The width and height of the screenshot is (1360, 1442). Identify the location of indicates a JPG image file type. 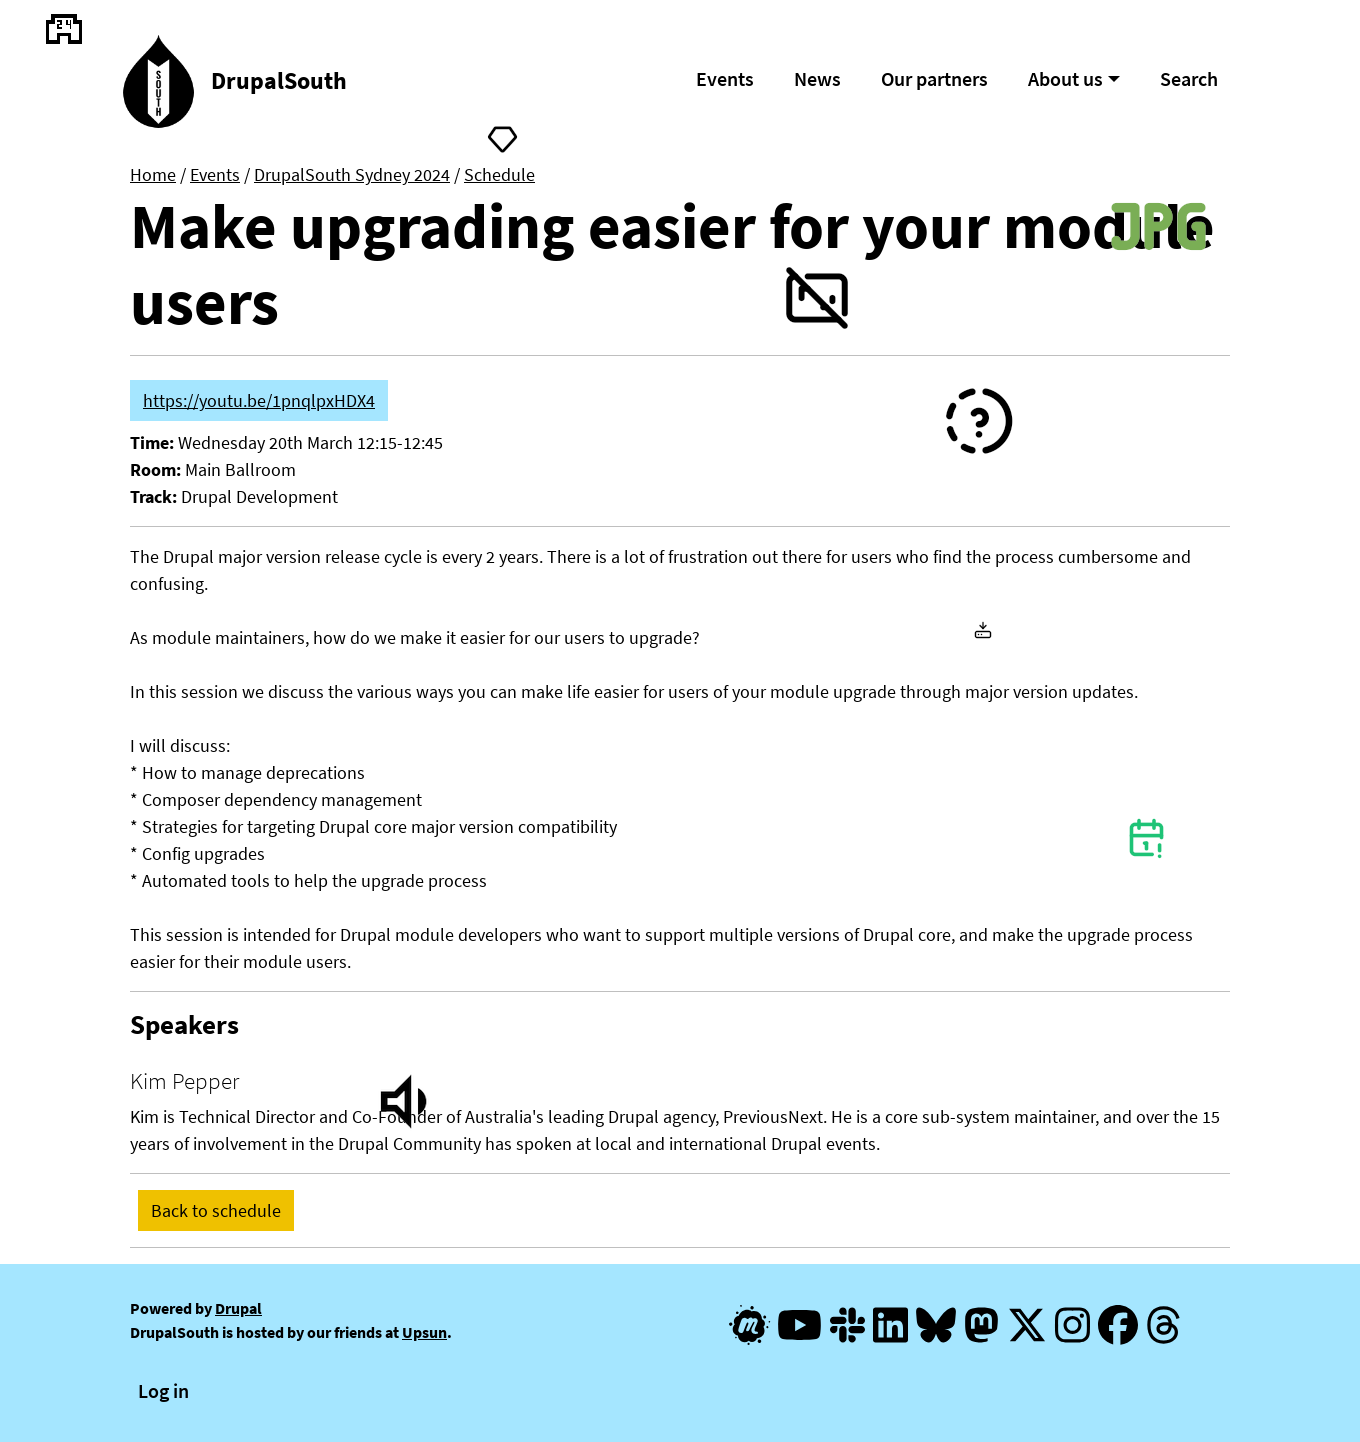
(1158, 226).